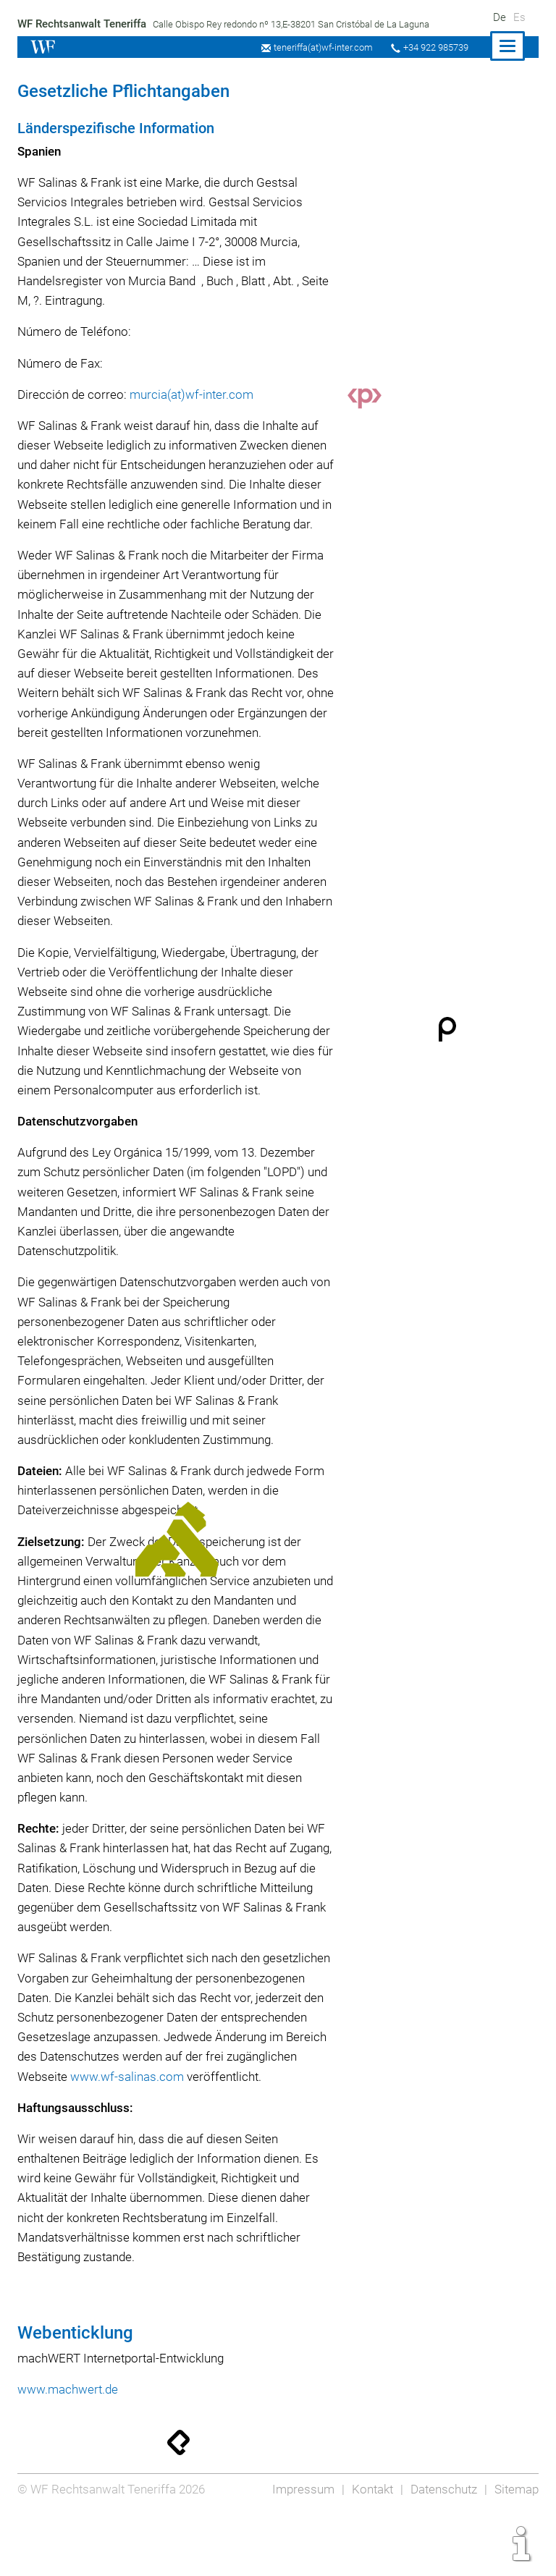 Image resolution: width=556 pixels, height=2576 pixels. Describe the element at coordinates (447, 1029) in the screenshot. I see `open the picsart app` at that location.